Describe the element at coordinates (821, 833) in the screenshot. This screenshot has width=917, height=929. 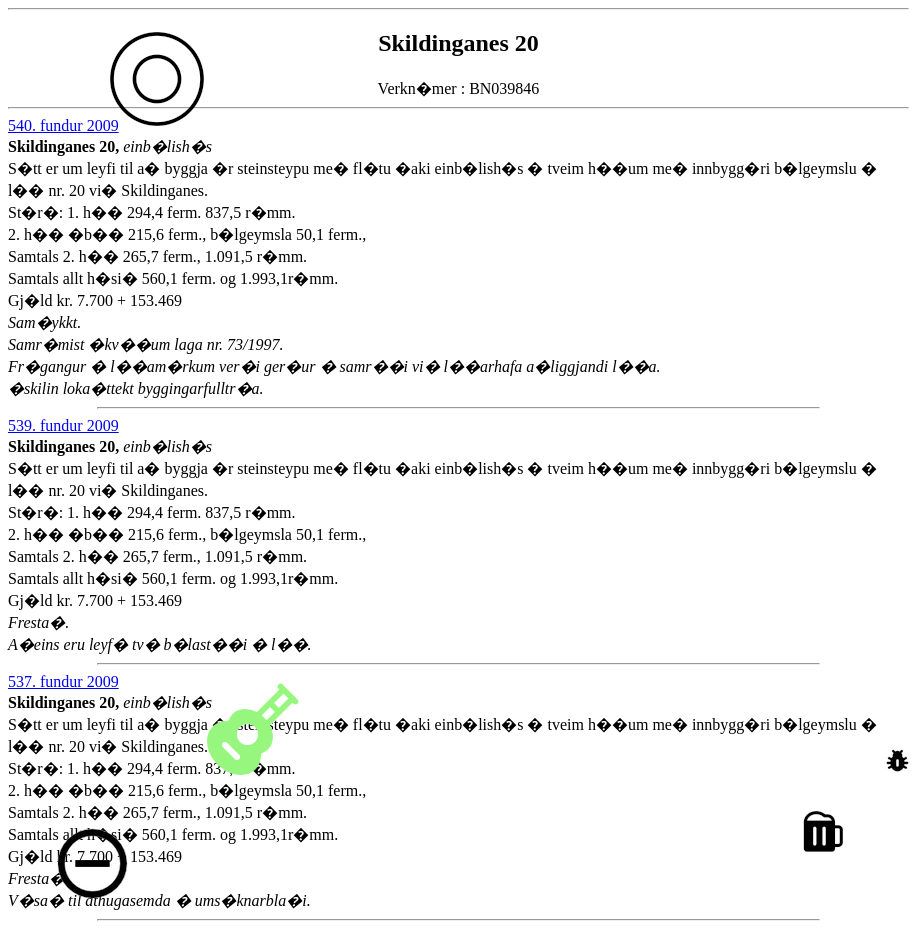
I see `access bar or brewery locations` at that location.